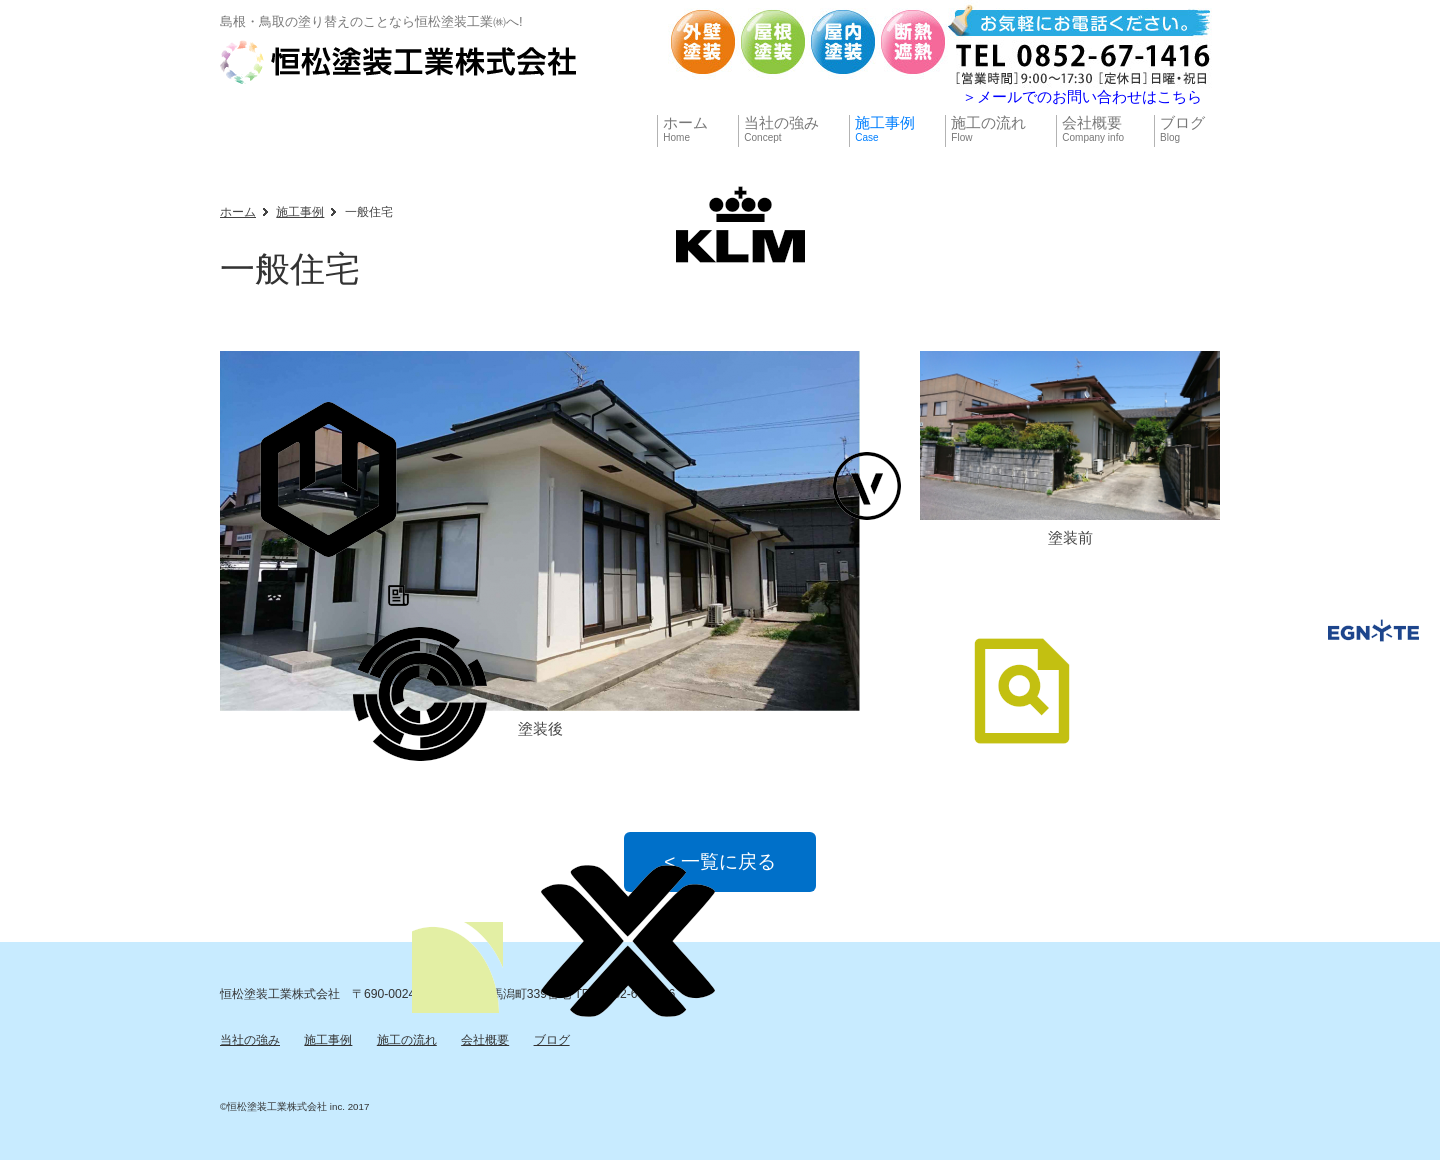 This screenshot has height=1160, width=1440. I want to click on open zerodha trading app, so click(457, 967).